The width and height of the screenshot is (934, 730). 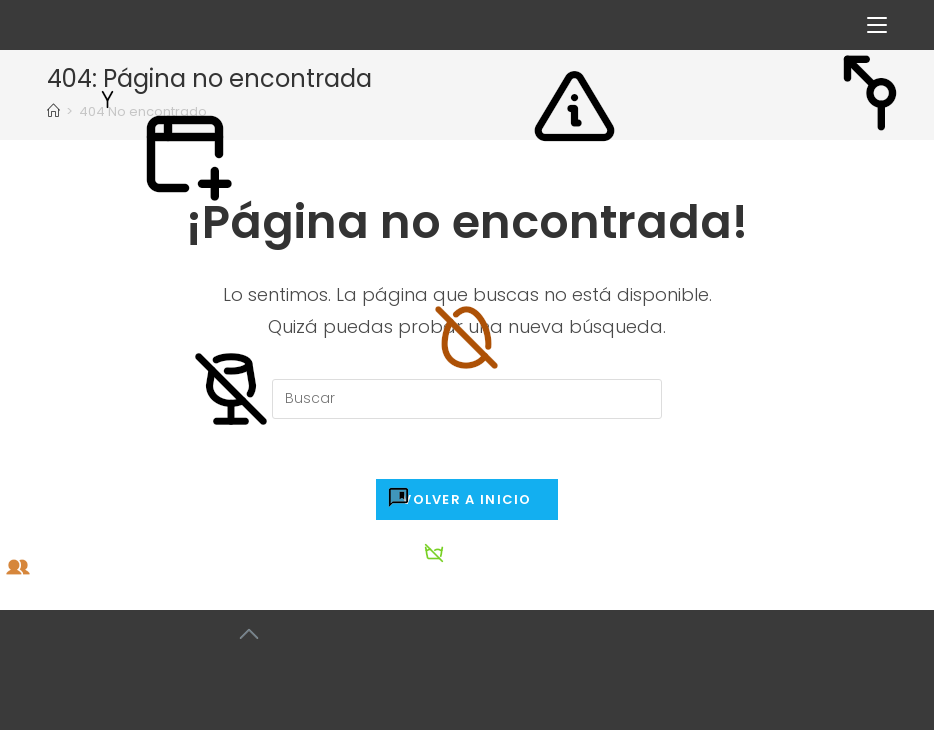 I want to click on take the last left exit at the roundabout, so click(x=870, y=93).